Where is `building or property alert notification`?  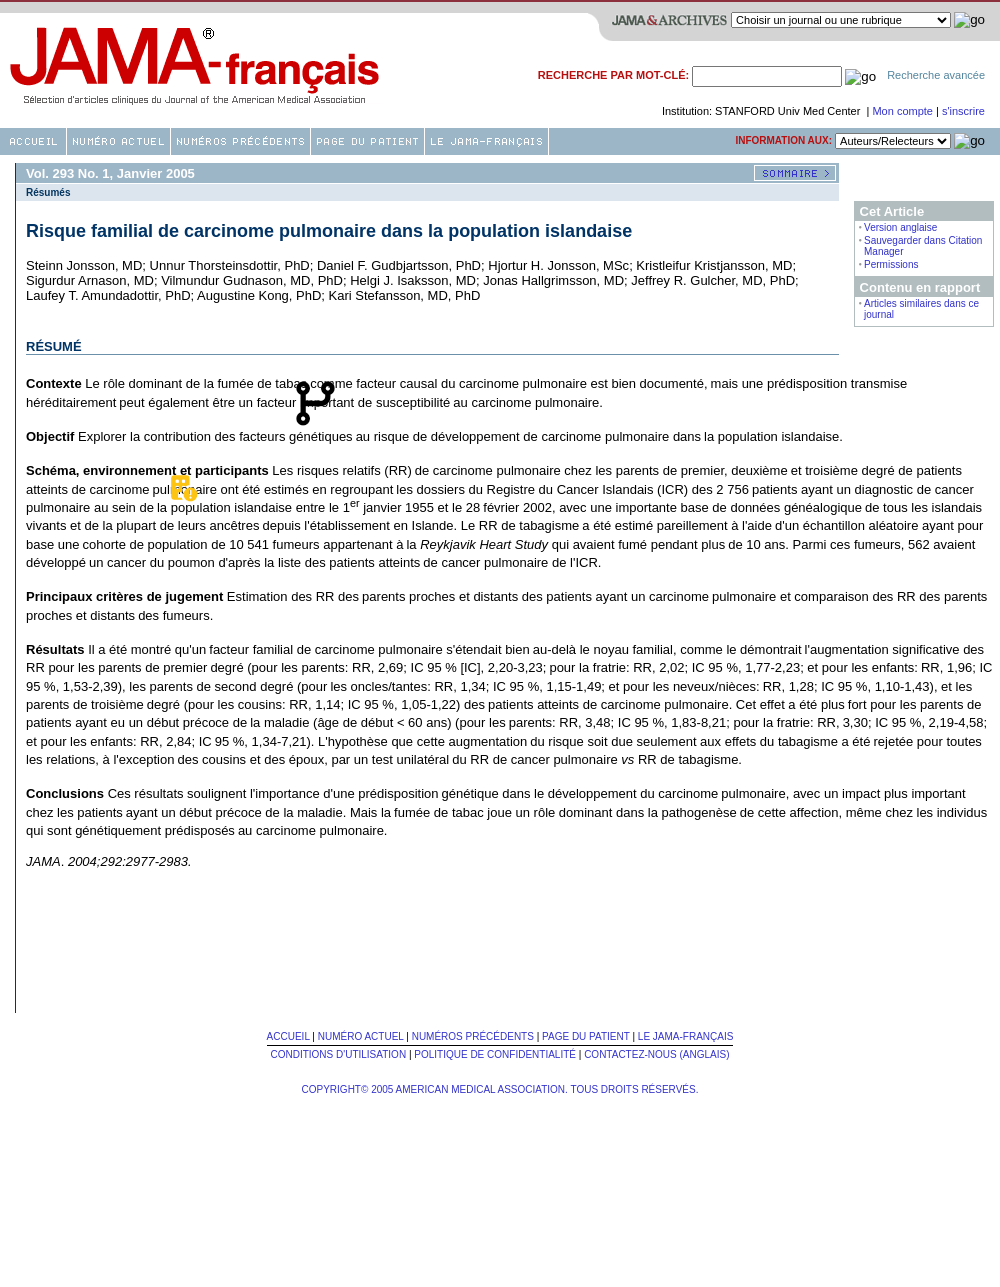 building or property alert notification is located at coordinates (183, 487).